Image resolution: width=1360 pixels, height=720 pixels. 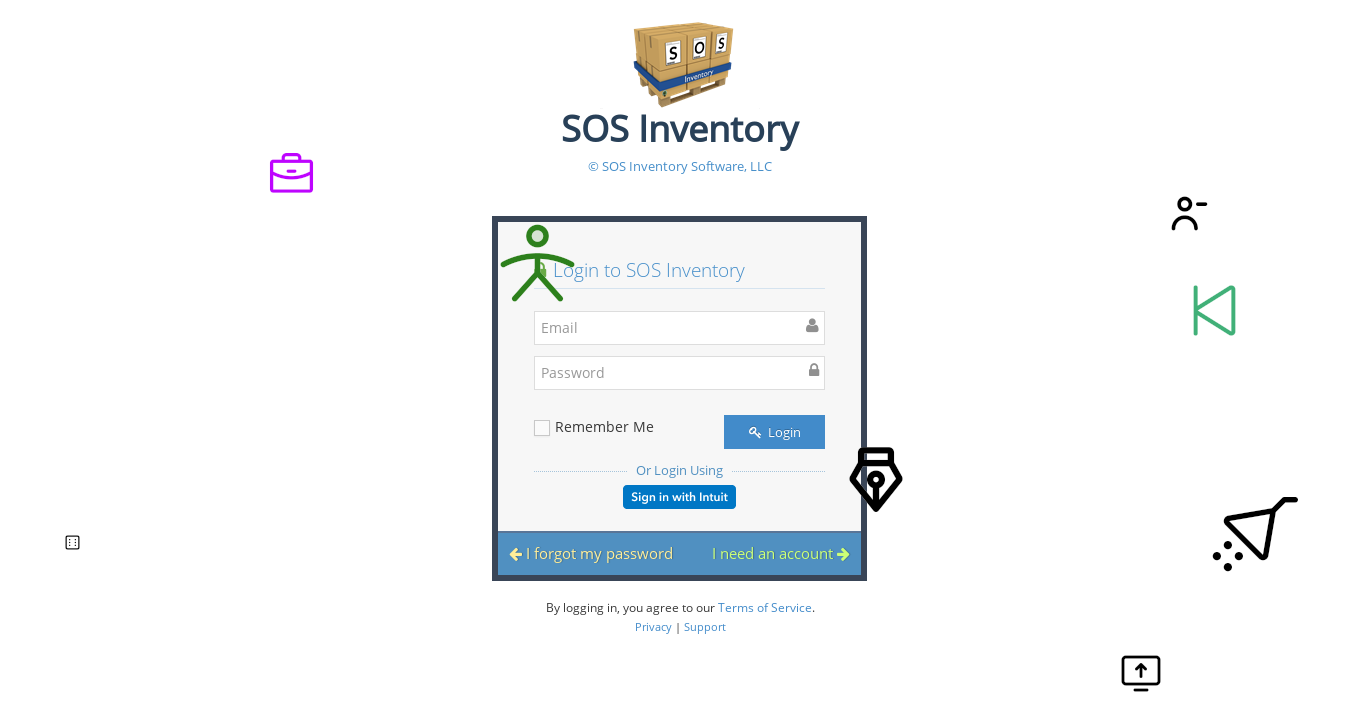 I want to click on access drawing or illustration tools, so click(x=876, y=478).